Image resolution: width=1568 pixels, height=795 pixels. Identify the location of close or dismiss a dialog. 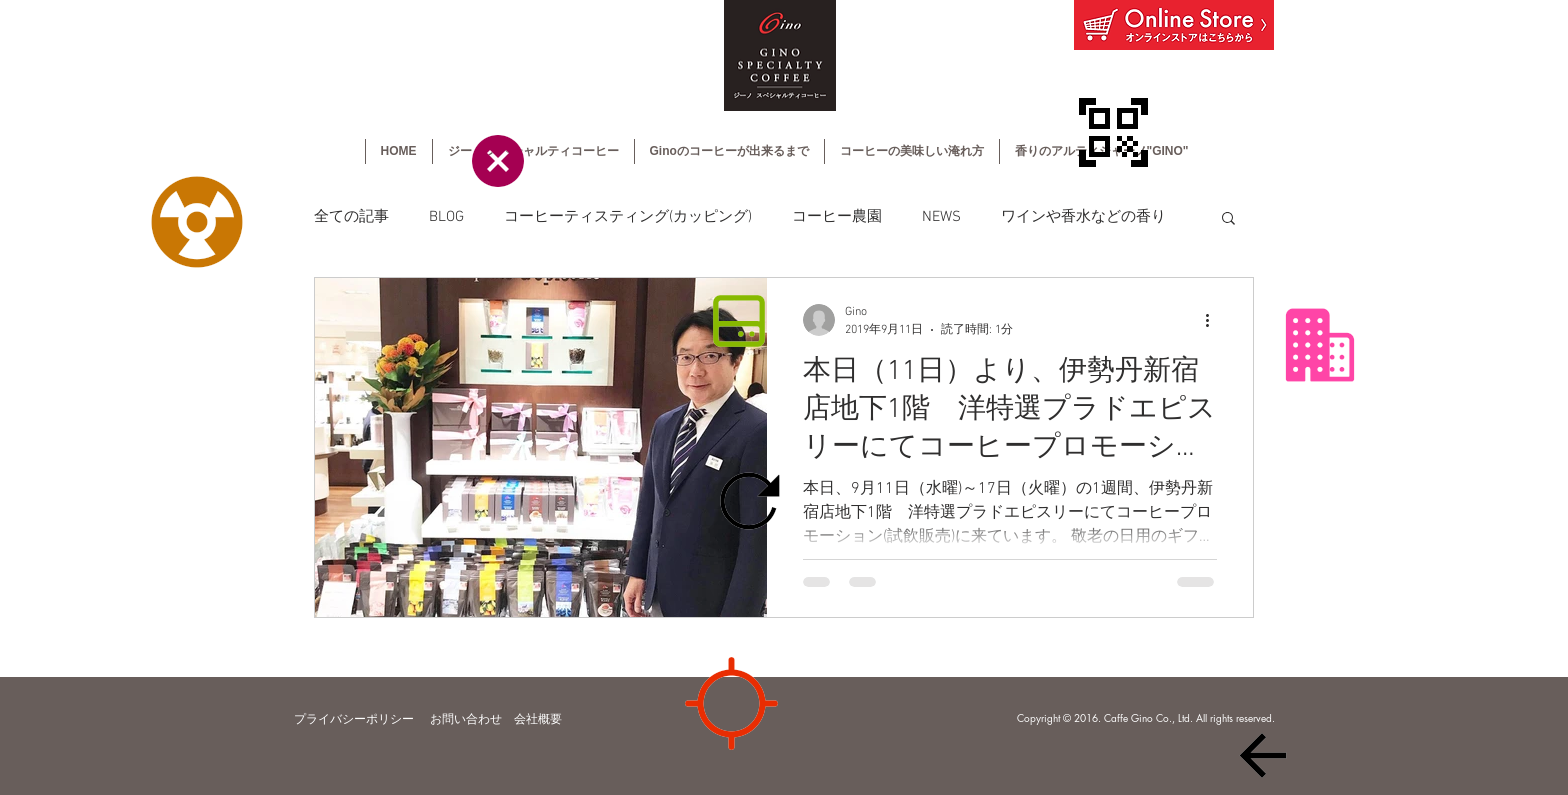
(498, 161).